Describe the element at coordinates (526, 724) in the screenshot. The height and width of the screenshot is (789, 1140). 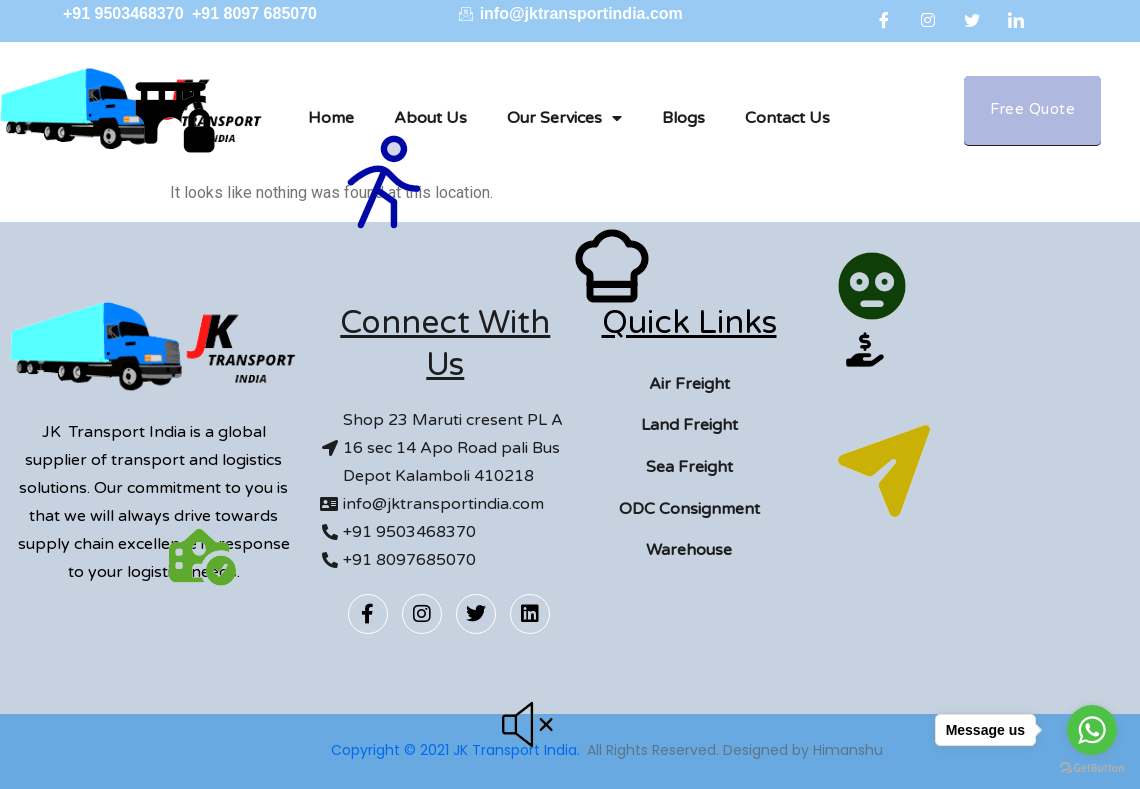
I see `mute audio or sound` at that location.